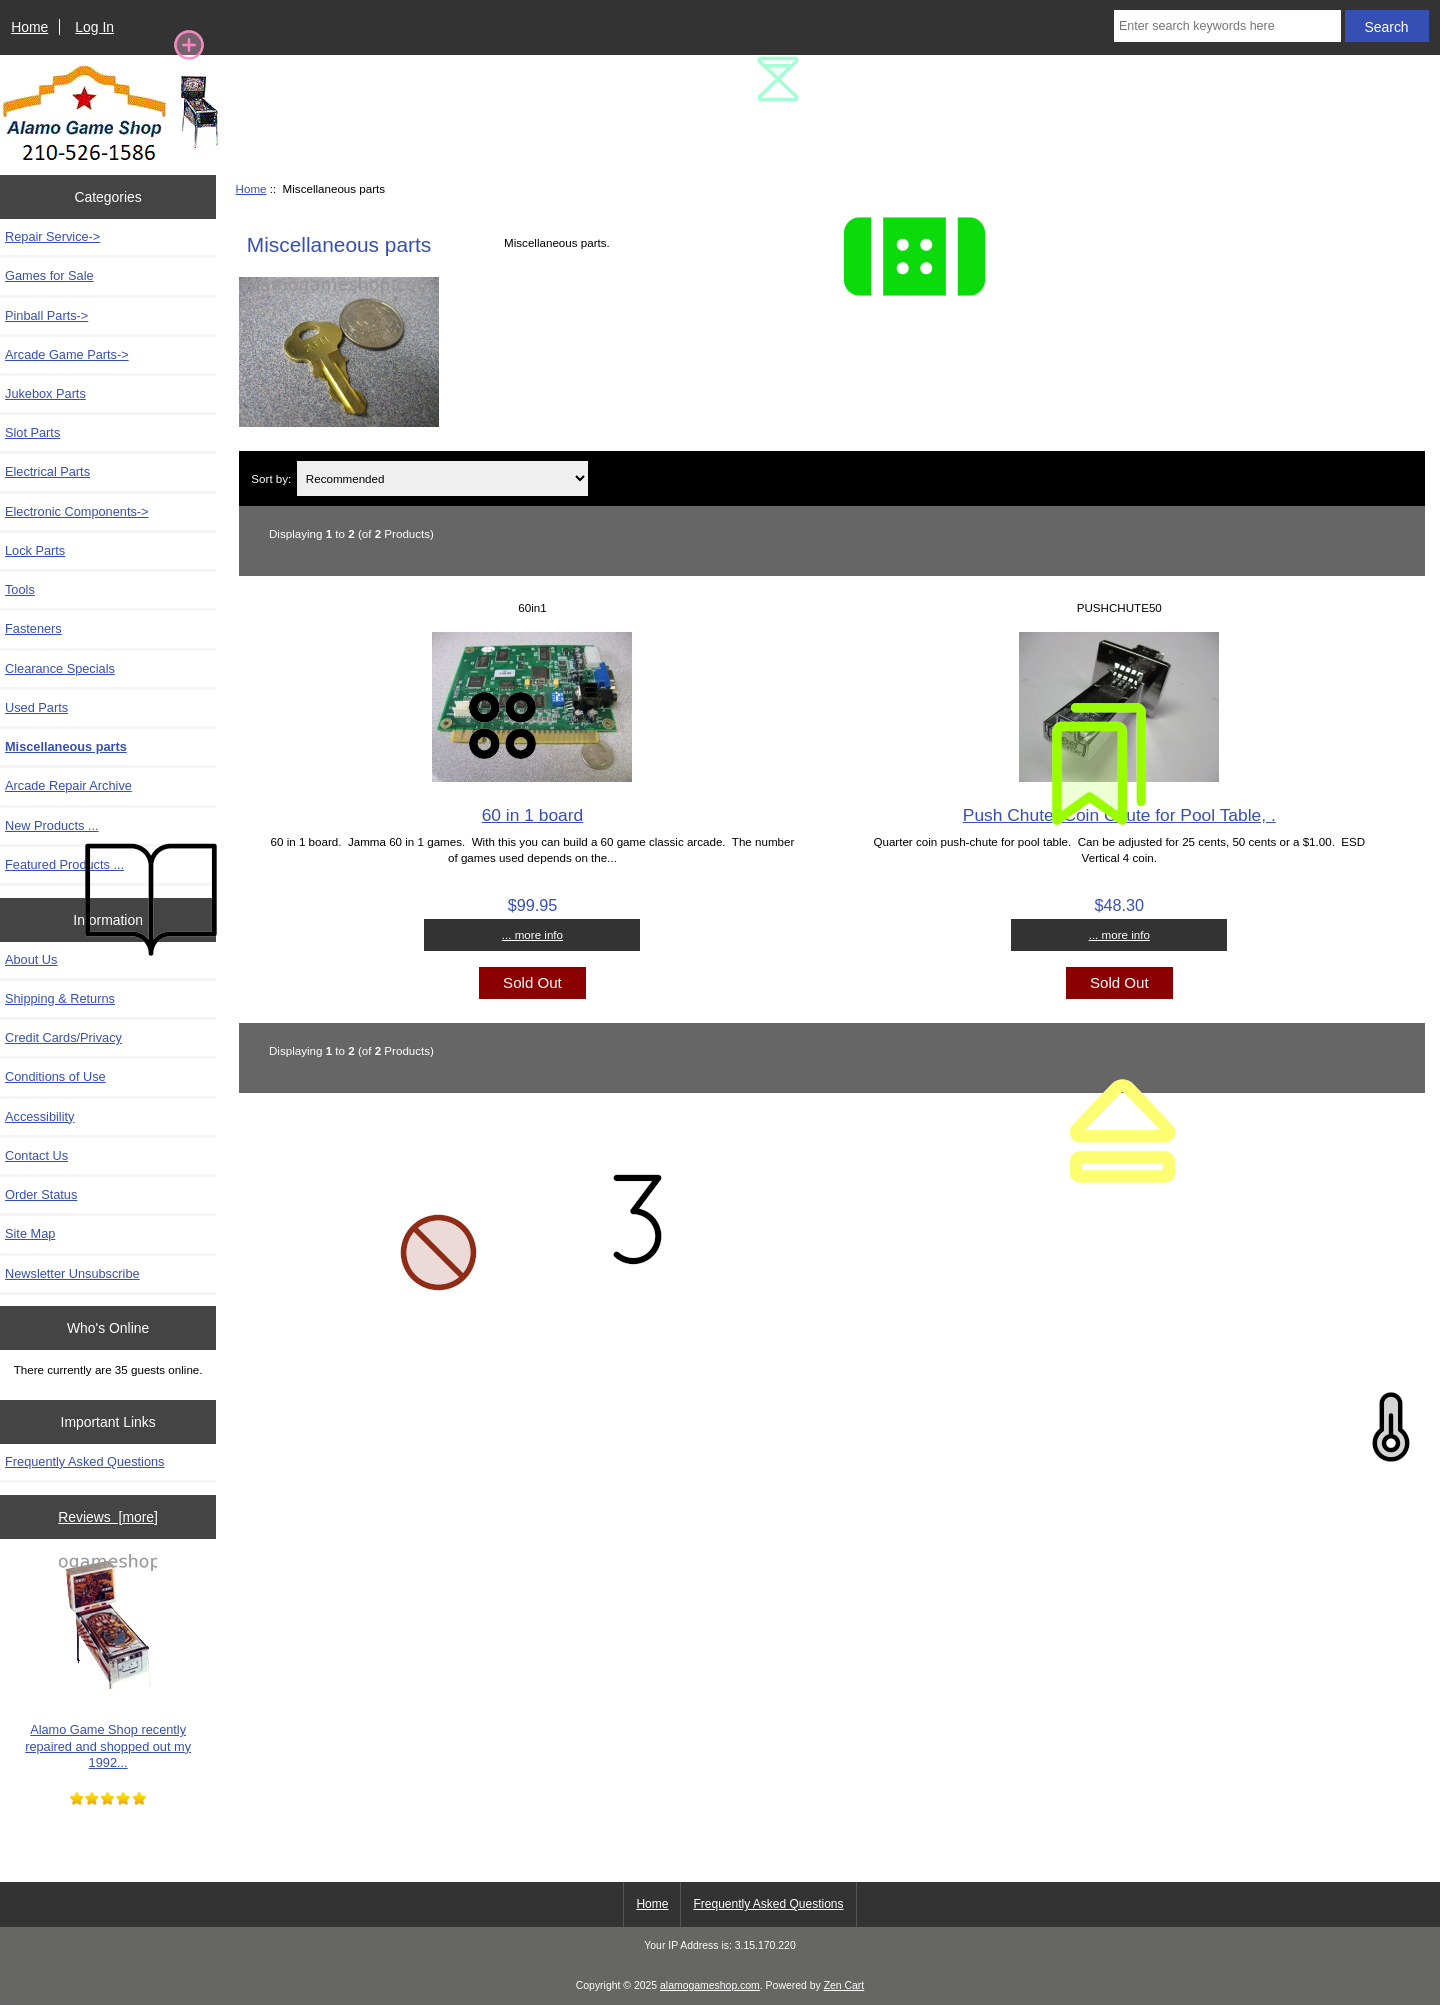 This screenshot has width=1440, height=2005. What do you see at coordinates (438, 1252) in the screenshot?
I see `indicates a prohibited or restricted action` at bounding box center [438, 1252].